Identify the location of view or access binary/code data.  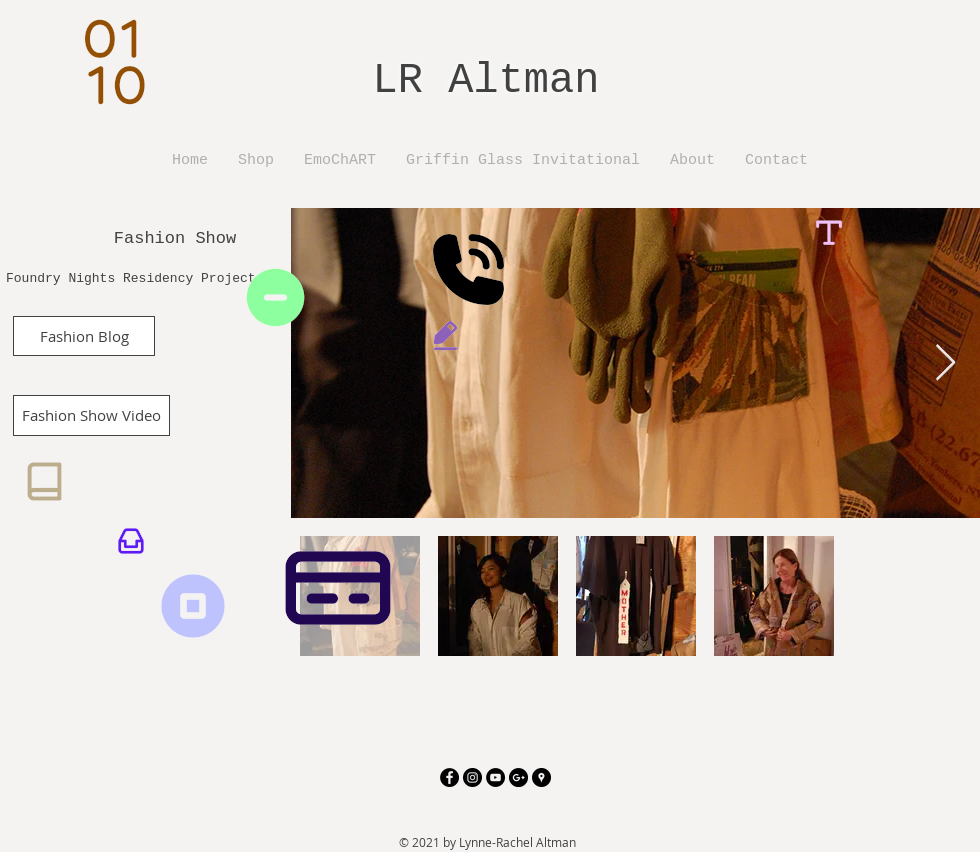
(114, 62).